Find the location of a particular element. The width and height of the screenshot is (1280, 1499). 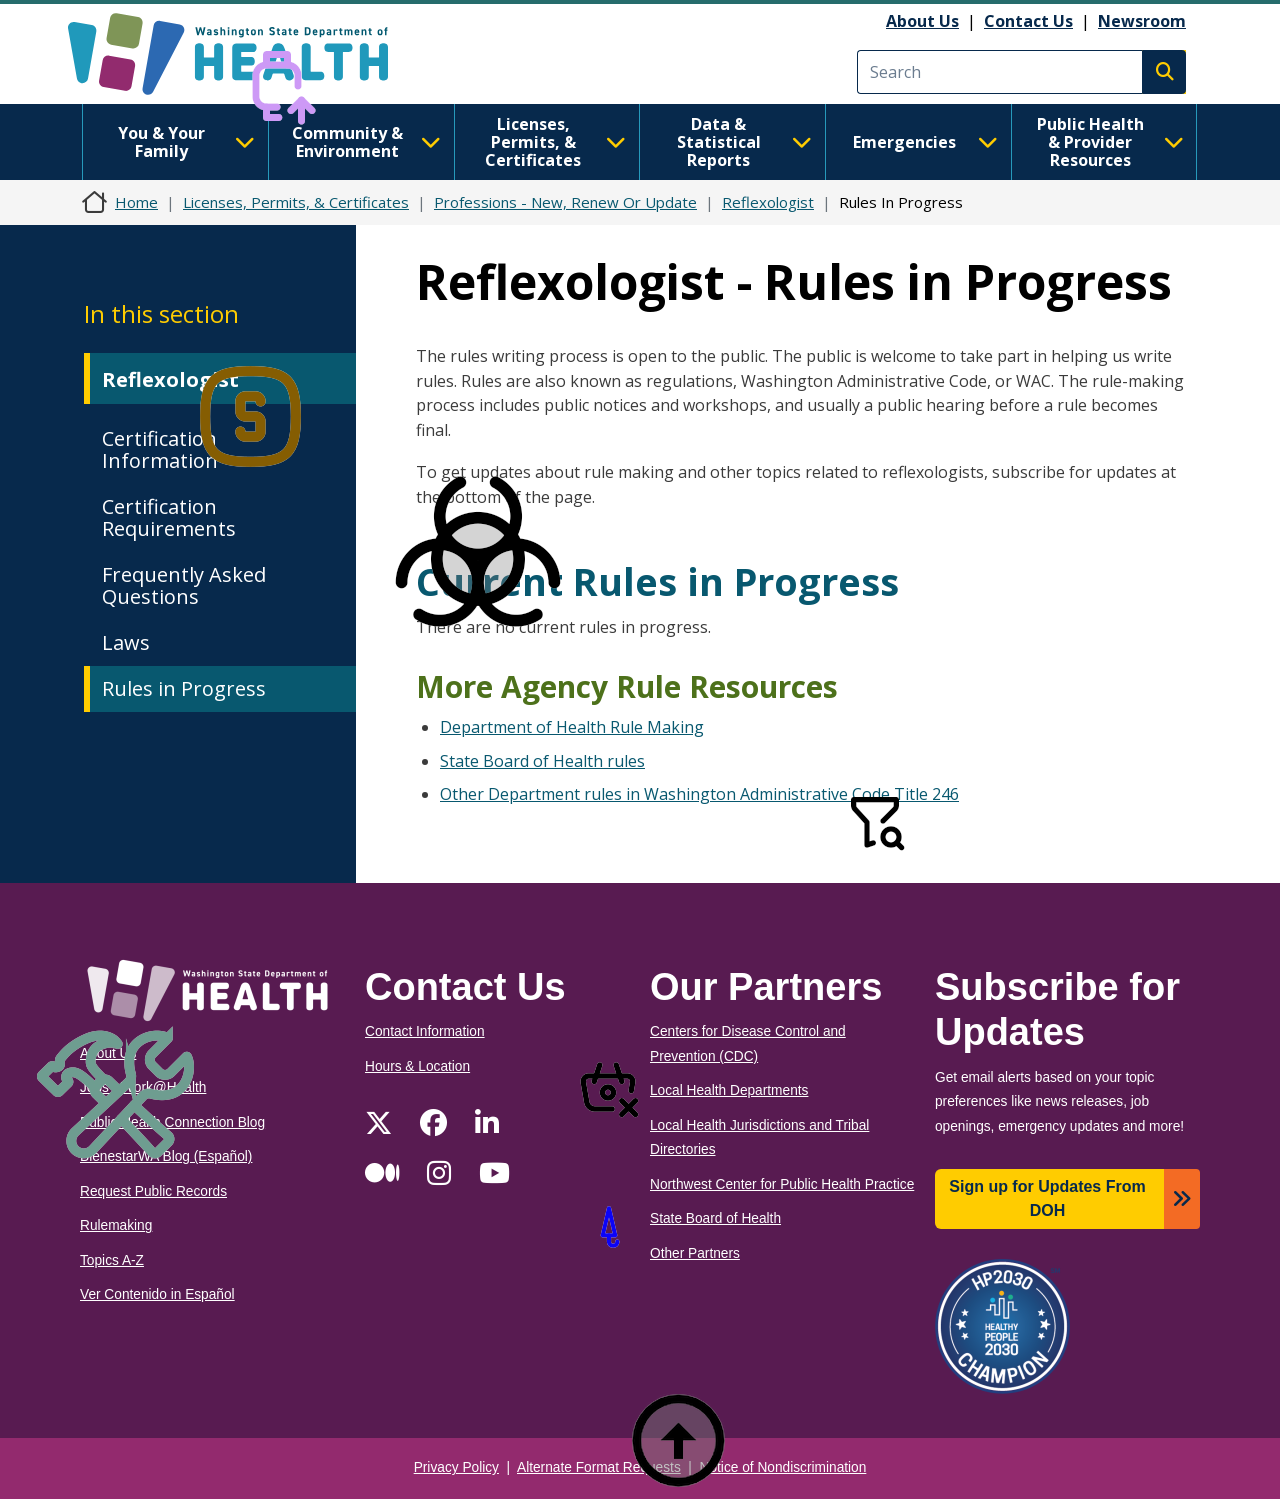

indicates hazardous or dangerous content is located at coordinates (478, 556).